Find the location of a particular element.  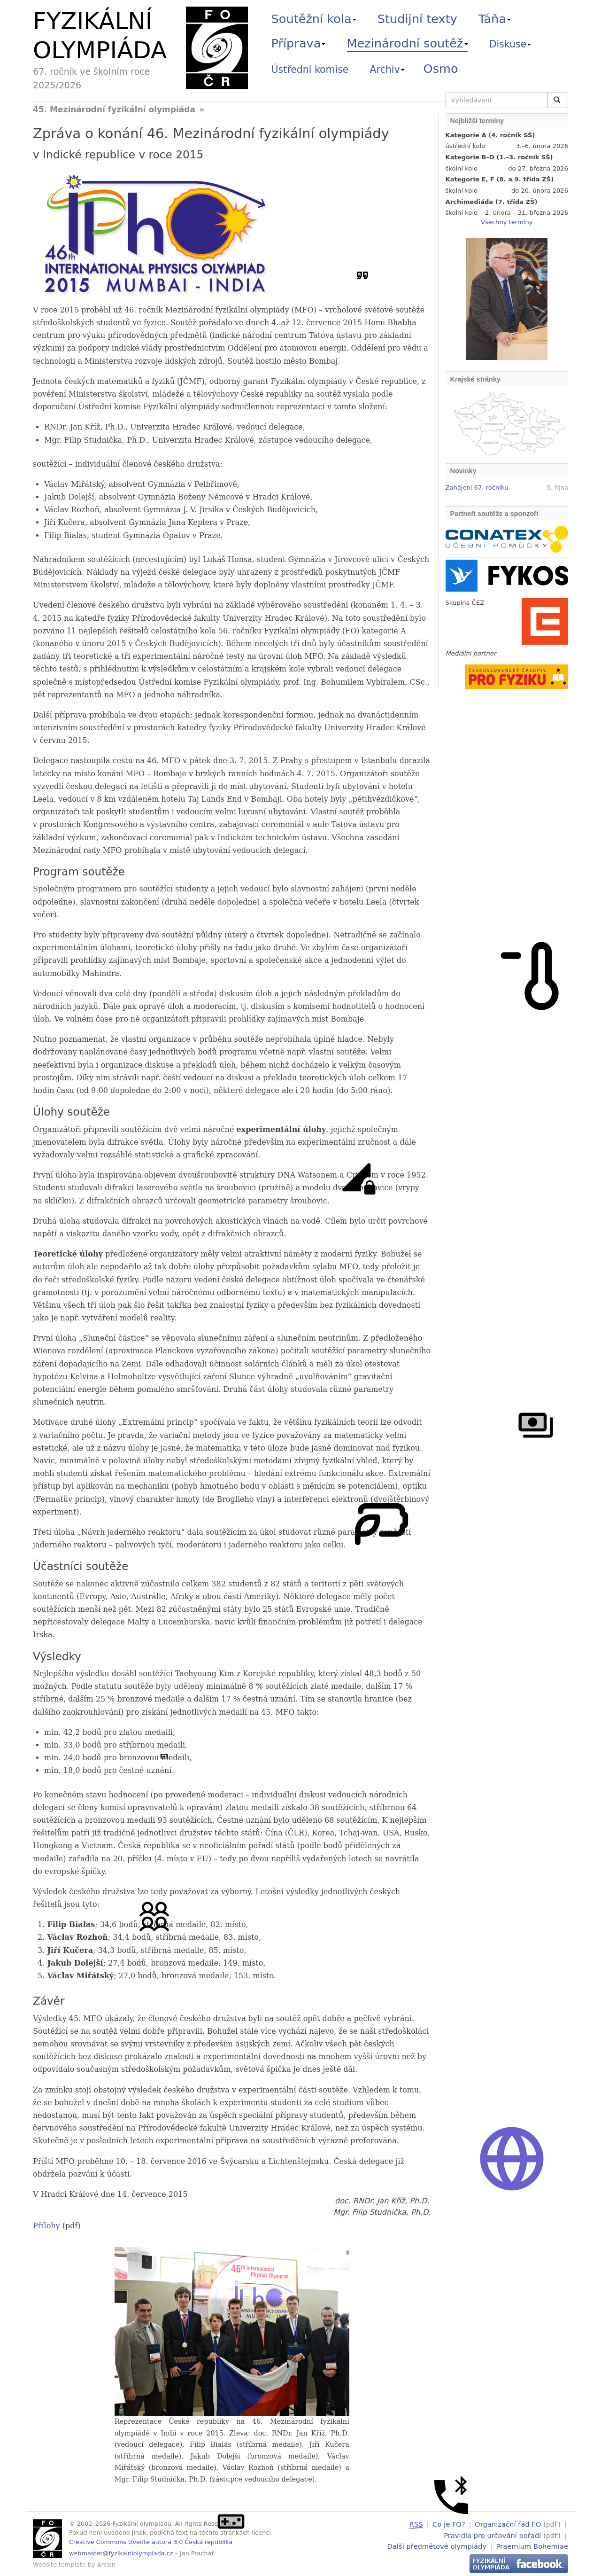

access payment methods is located at coordinates (536, 1425).